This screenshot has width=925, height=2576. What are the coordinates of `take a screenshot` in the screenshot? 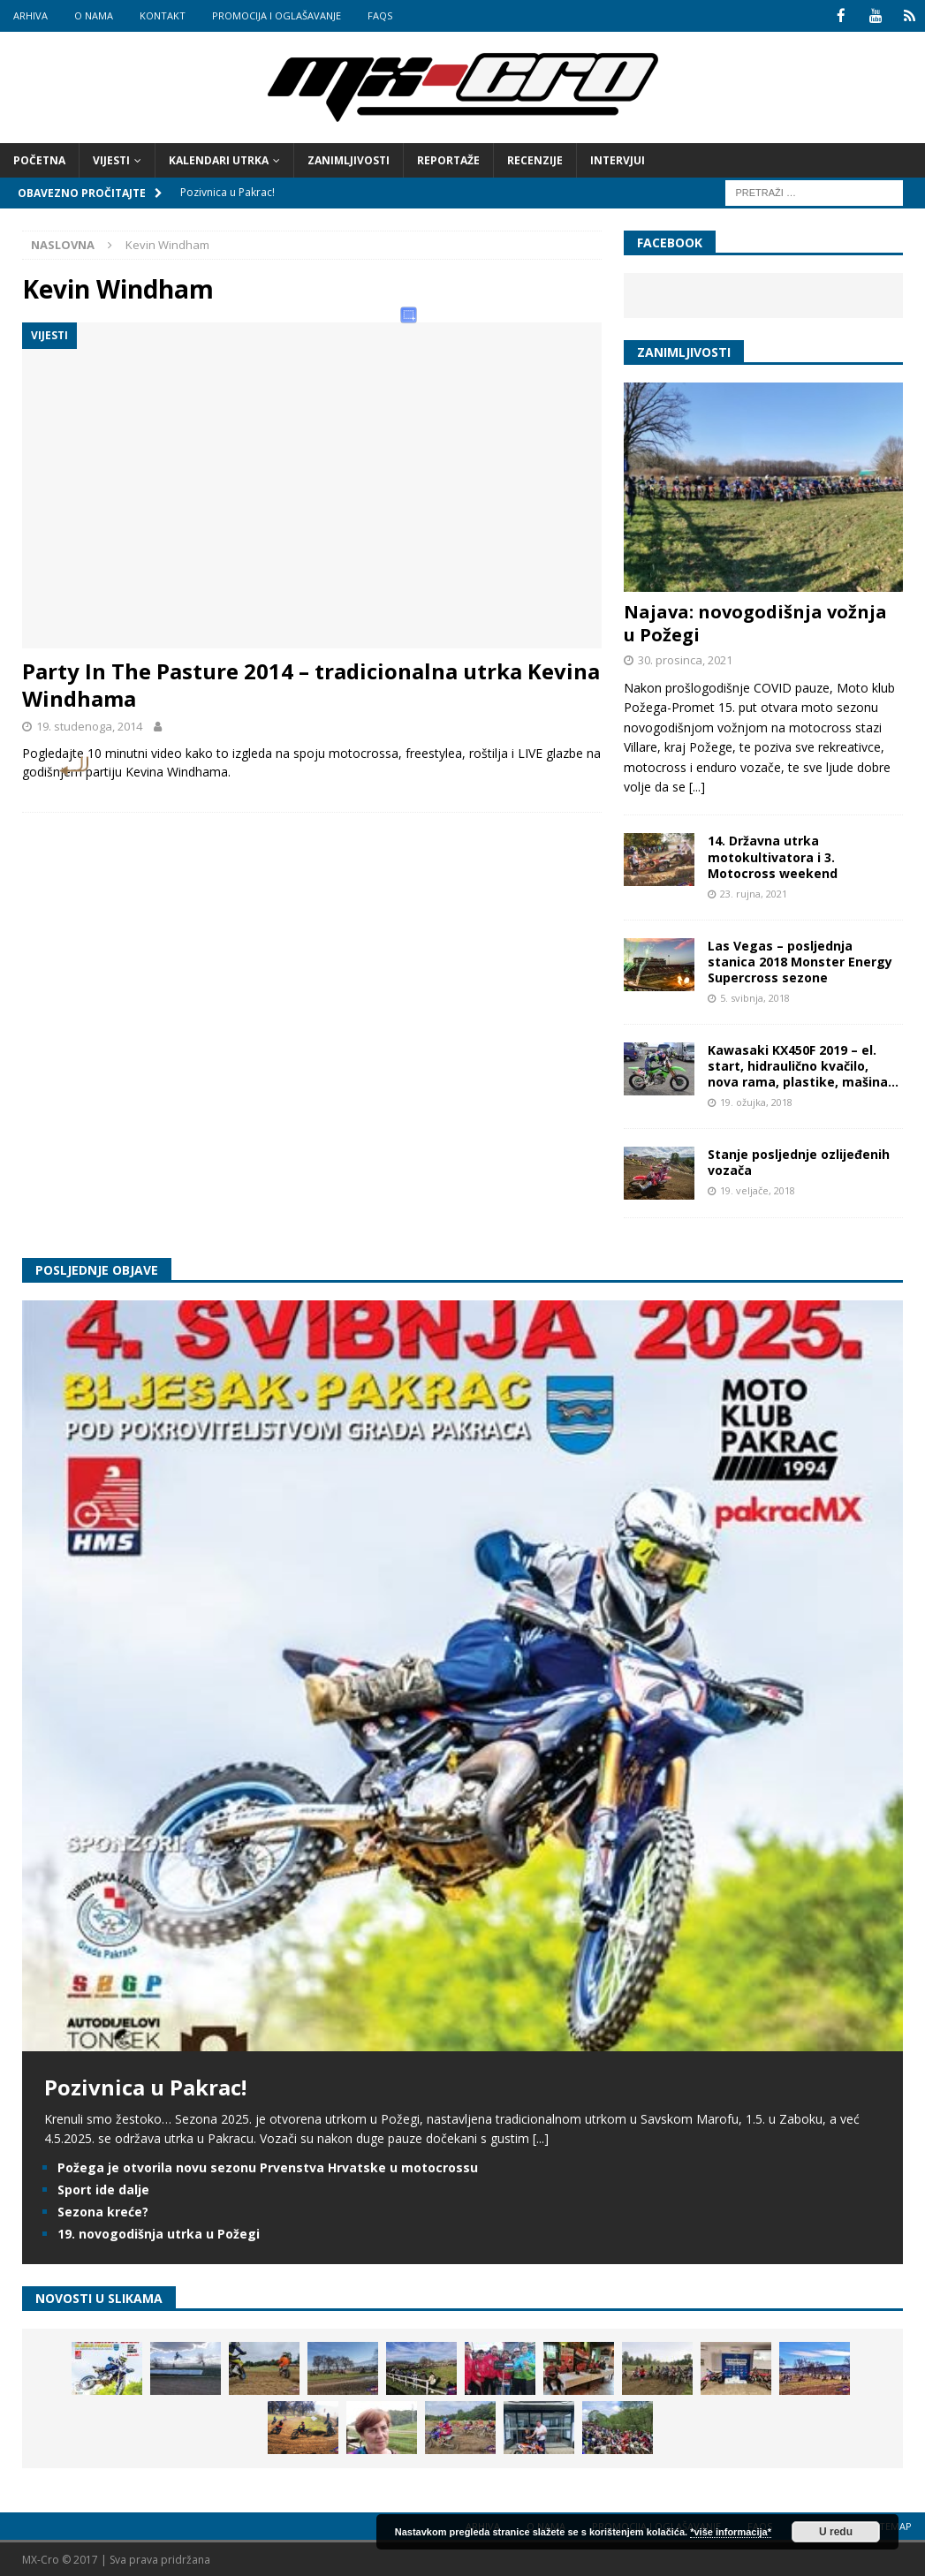 It's located at (408, 314).